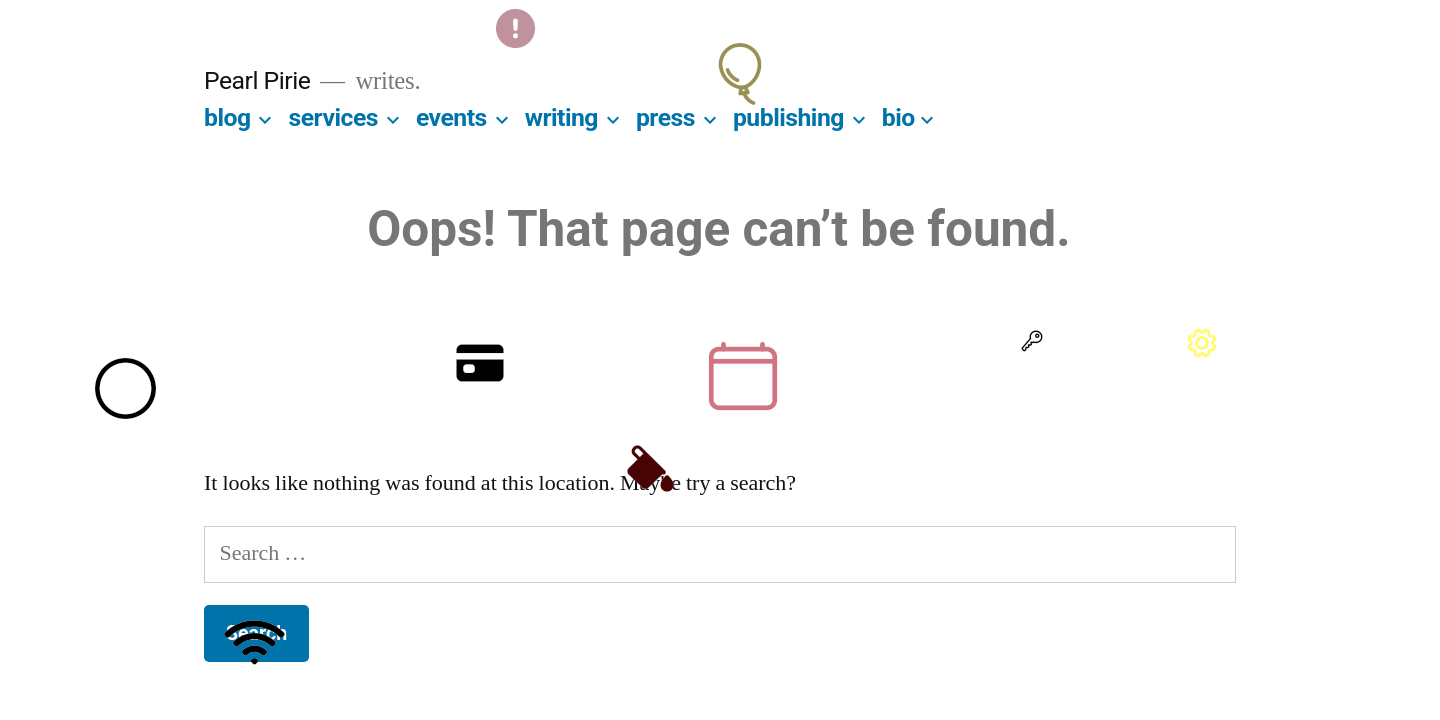  What do you see at coordinates (743, 376) in the screenshot?
I see `view empty calendar or schedule` at bounding box center [743, 376].